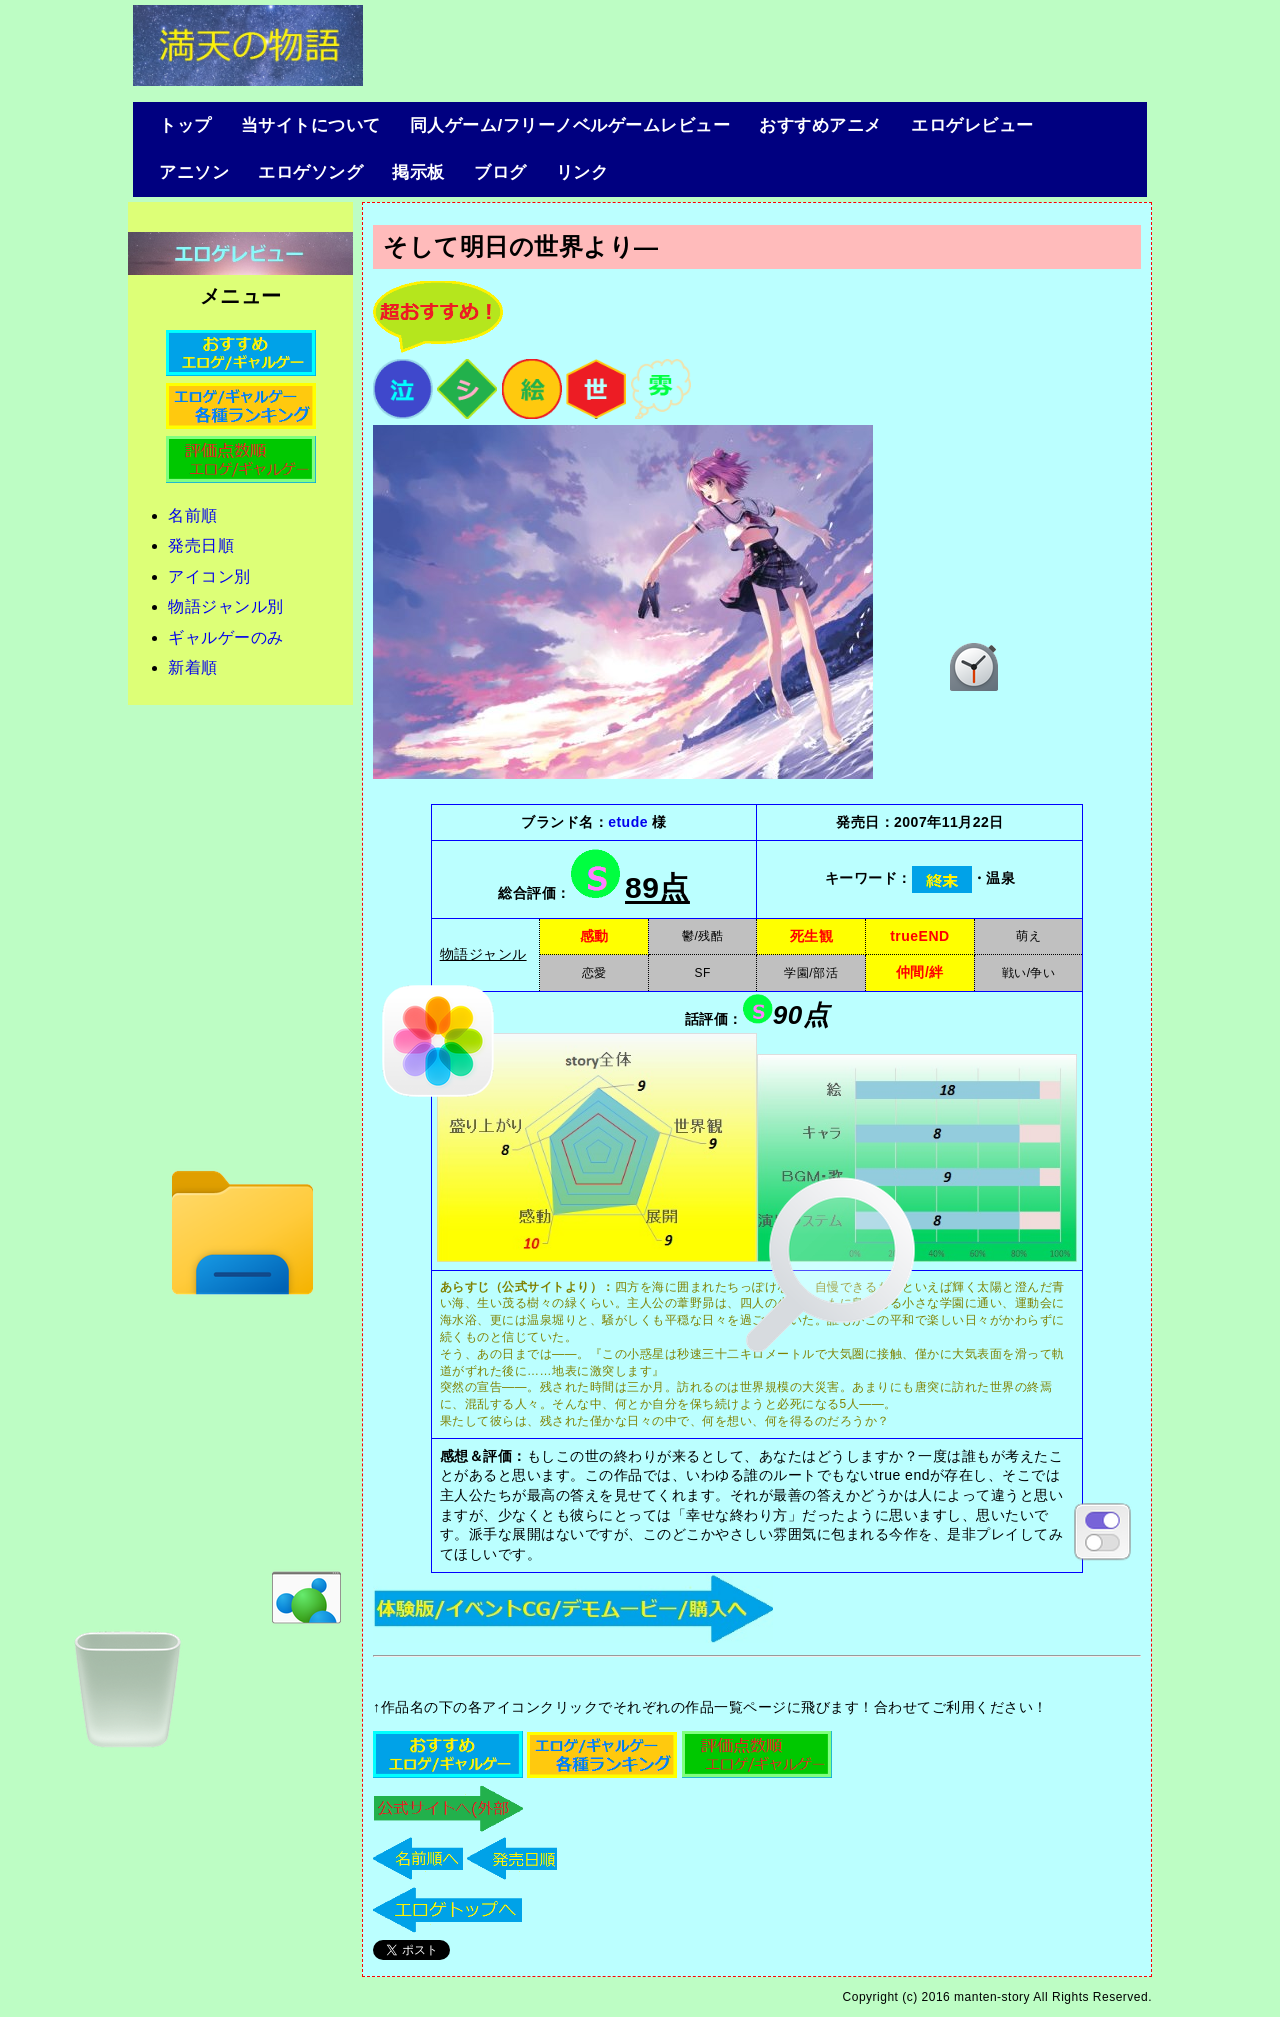  What do you see at coordinates (830, 1262) in the screenshot?
I see `open the search application` at bounding box center [830, 1262].